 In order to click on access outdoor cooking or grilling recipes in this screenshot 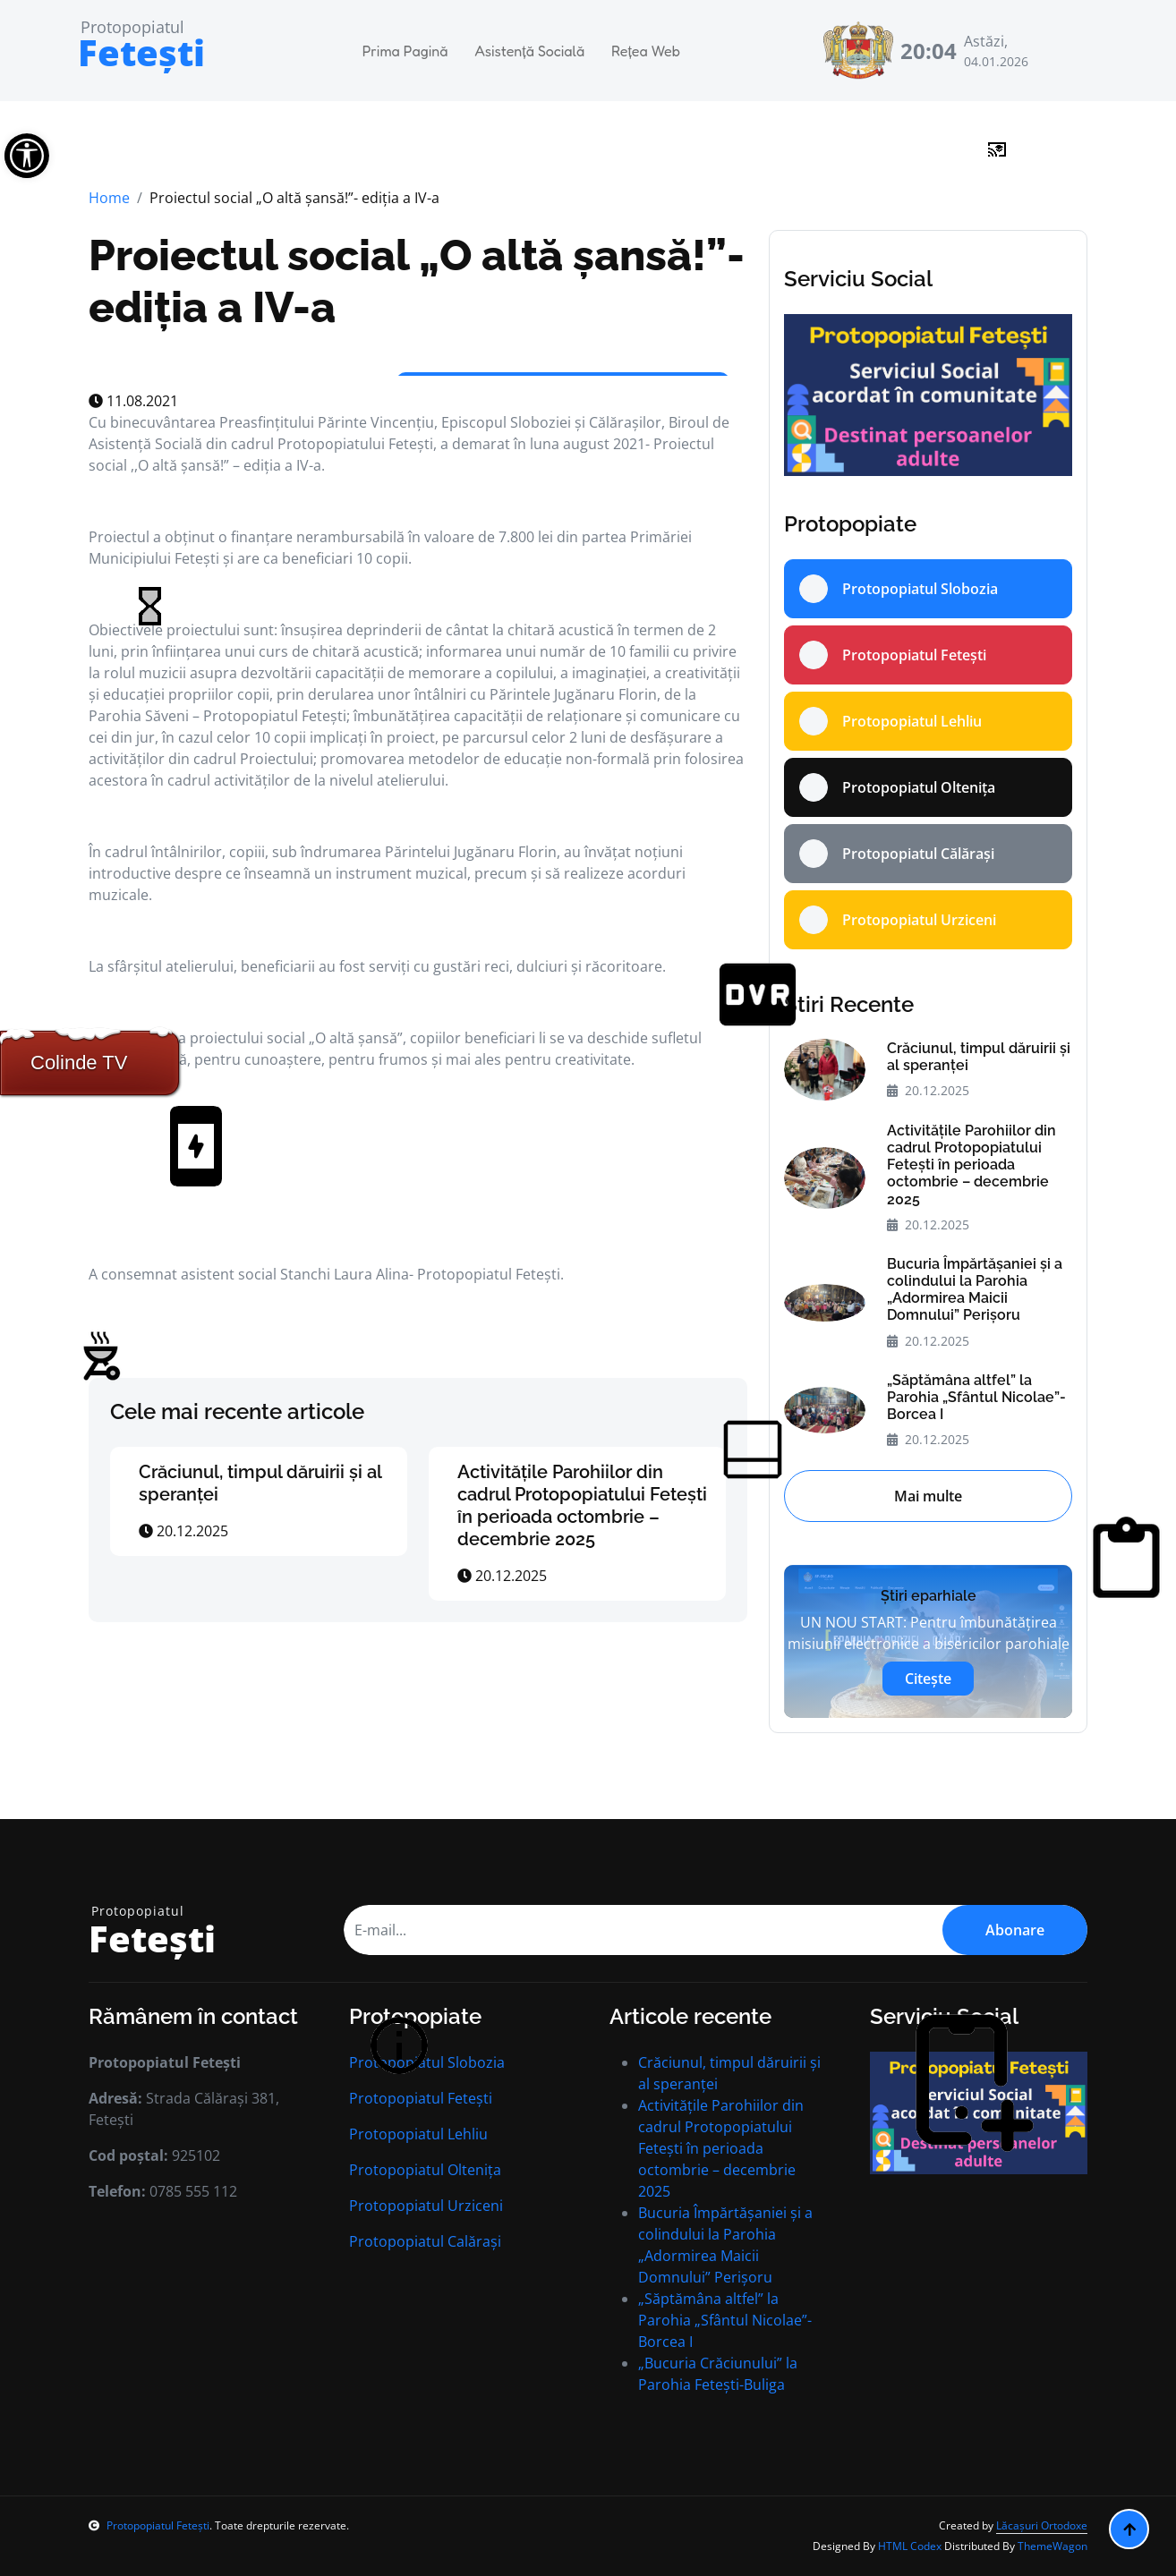, I will do `click(100, 1356)`.